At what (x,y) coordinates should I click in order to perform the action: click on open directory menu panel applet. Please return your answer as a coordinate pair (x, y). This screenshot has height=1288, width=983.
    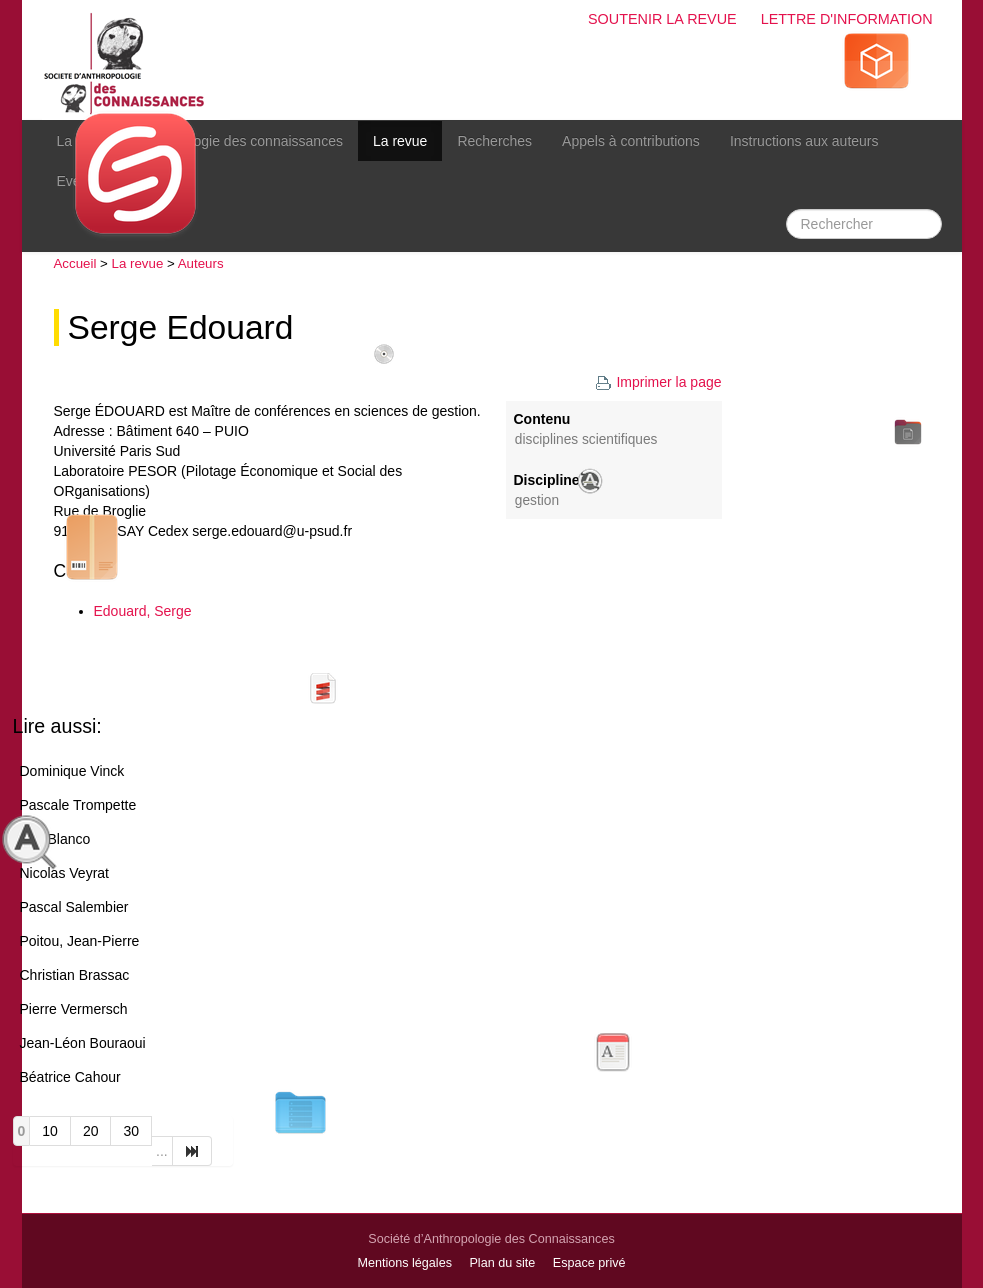
    Looking at the image, I should click on (300, 1112).